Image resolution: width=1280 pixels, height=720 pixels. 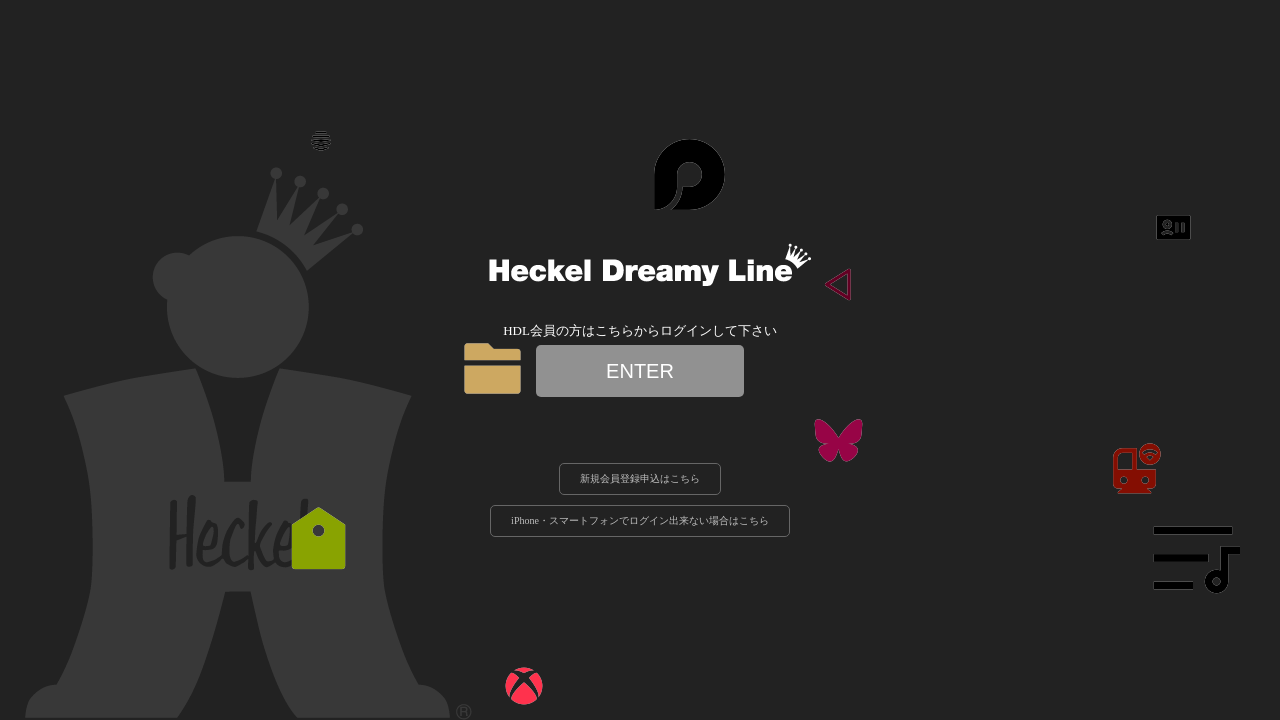 I want to click on open xbox app, so click(x=524, y=686).